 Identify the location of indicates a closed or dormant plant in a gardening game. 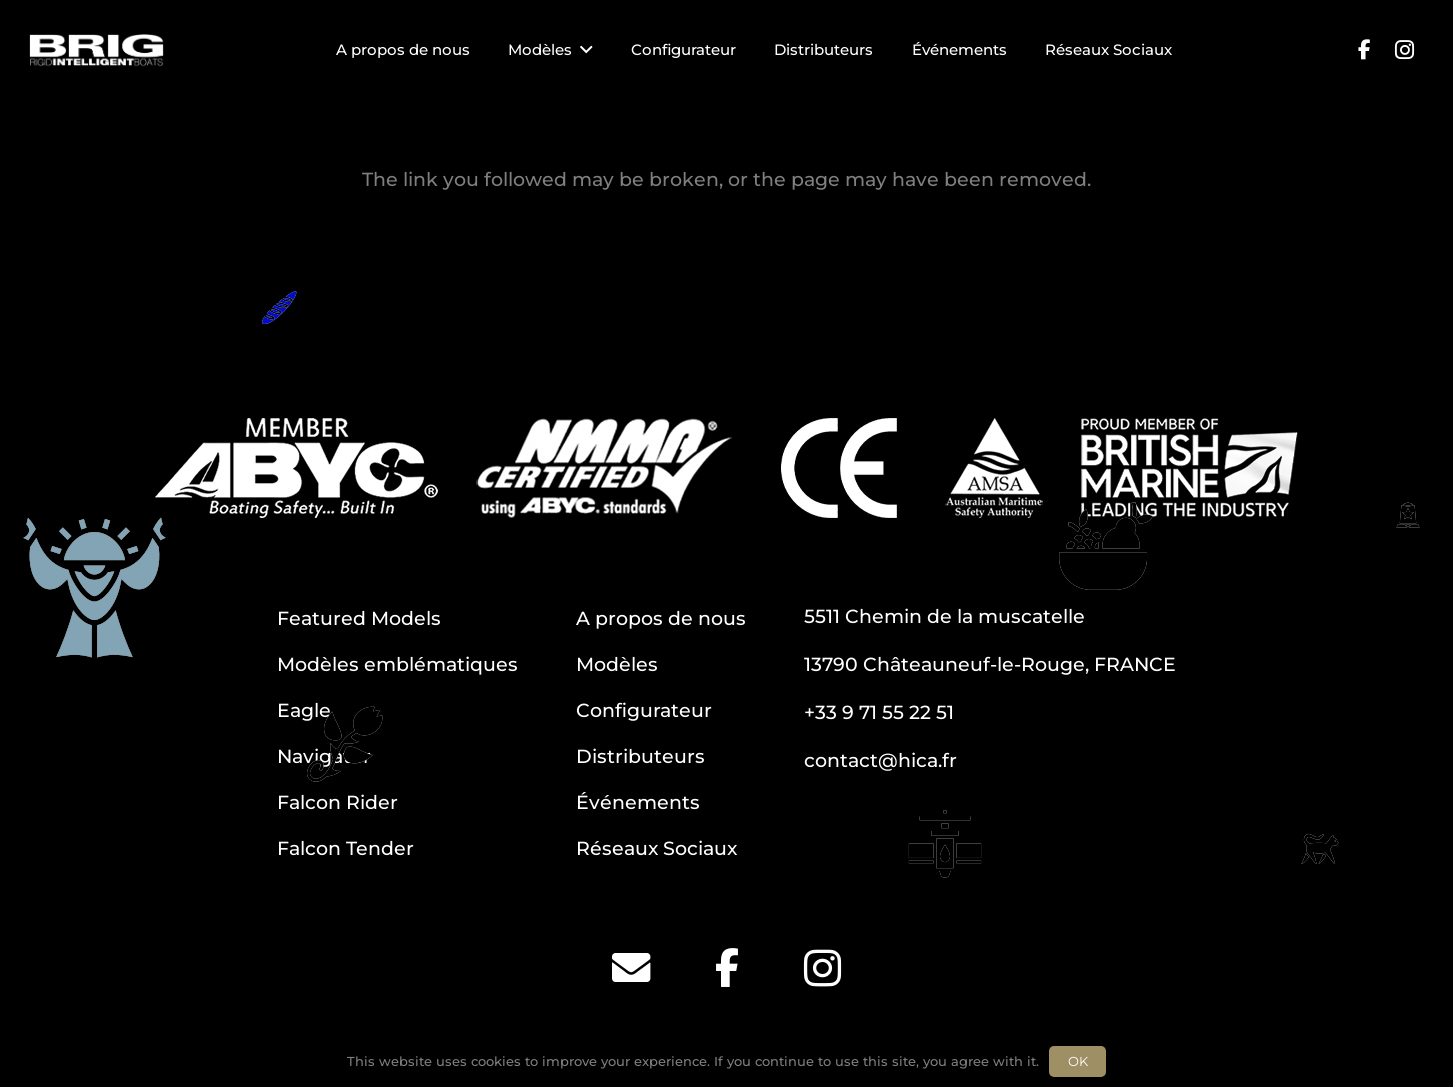
(345, 745).